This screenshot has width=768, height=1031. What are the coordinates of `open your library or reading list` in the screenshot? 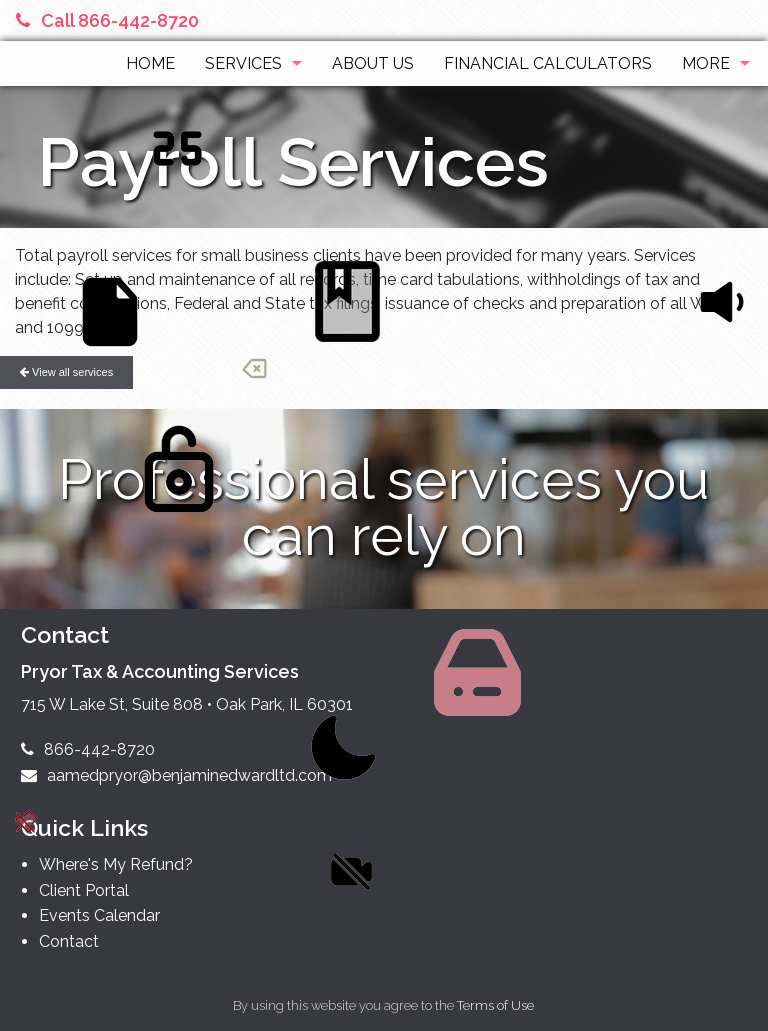 It's located at (347, 301).